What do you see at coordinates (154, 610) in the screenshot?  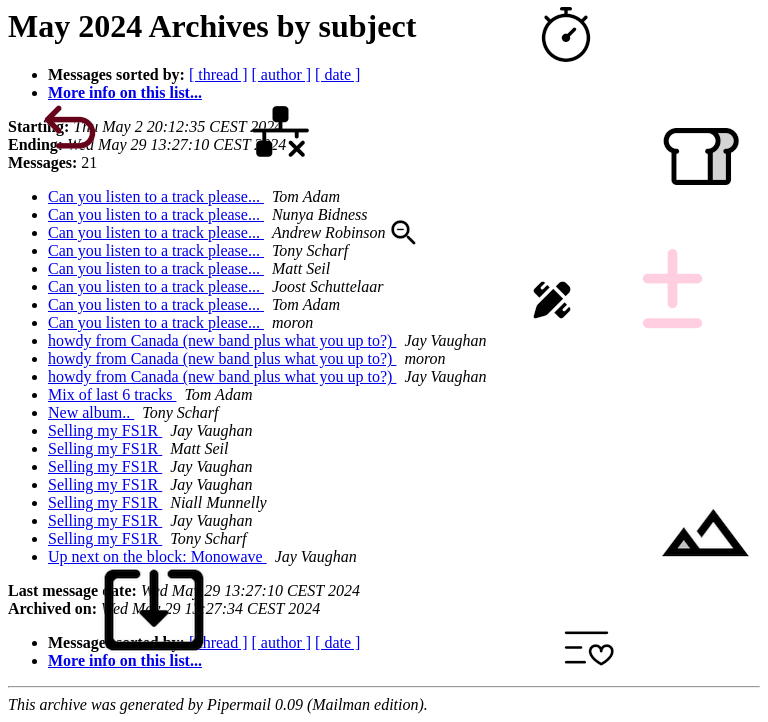 I see `download a system update` at bounding box center [154, 610].